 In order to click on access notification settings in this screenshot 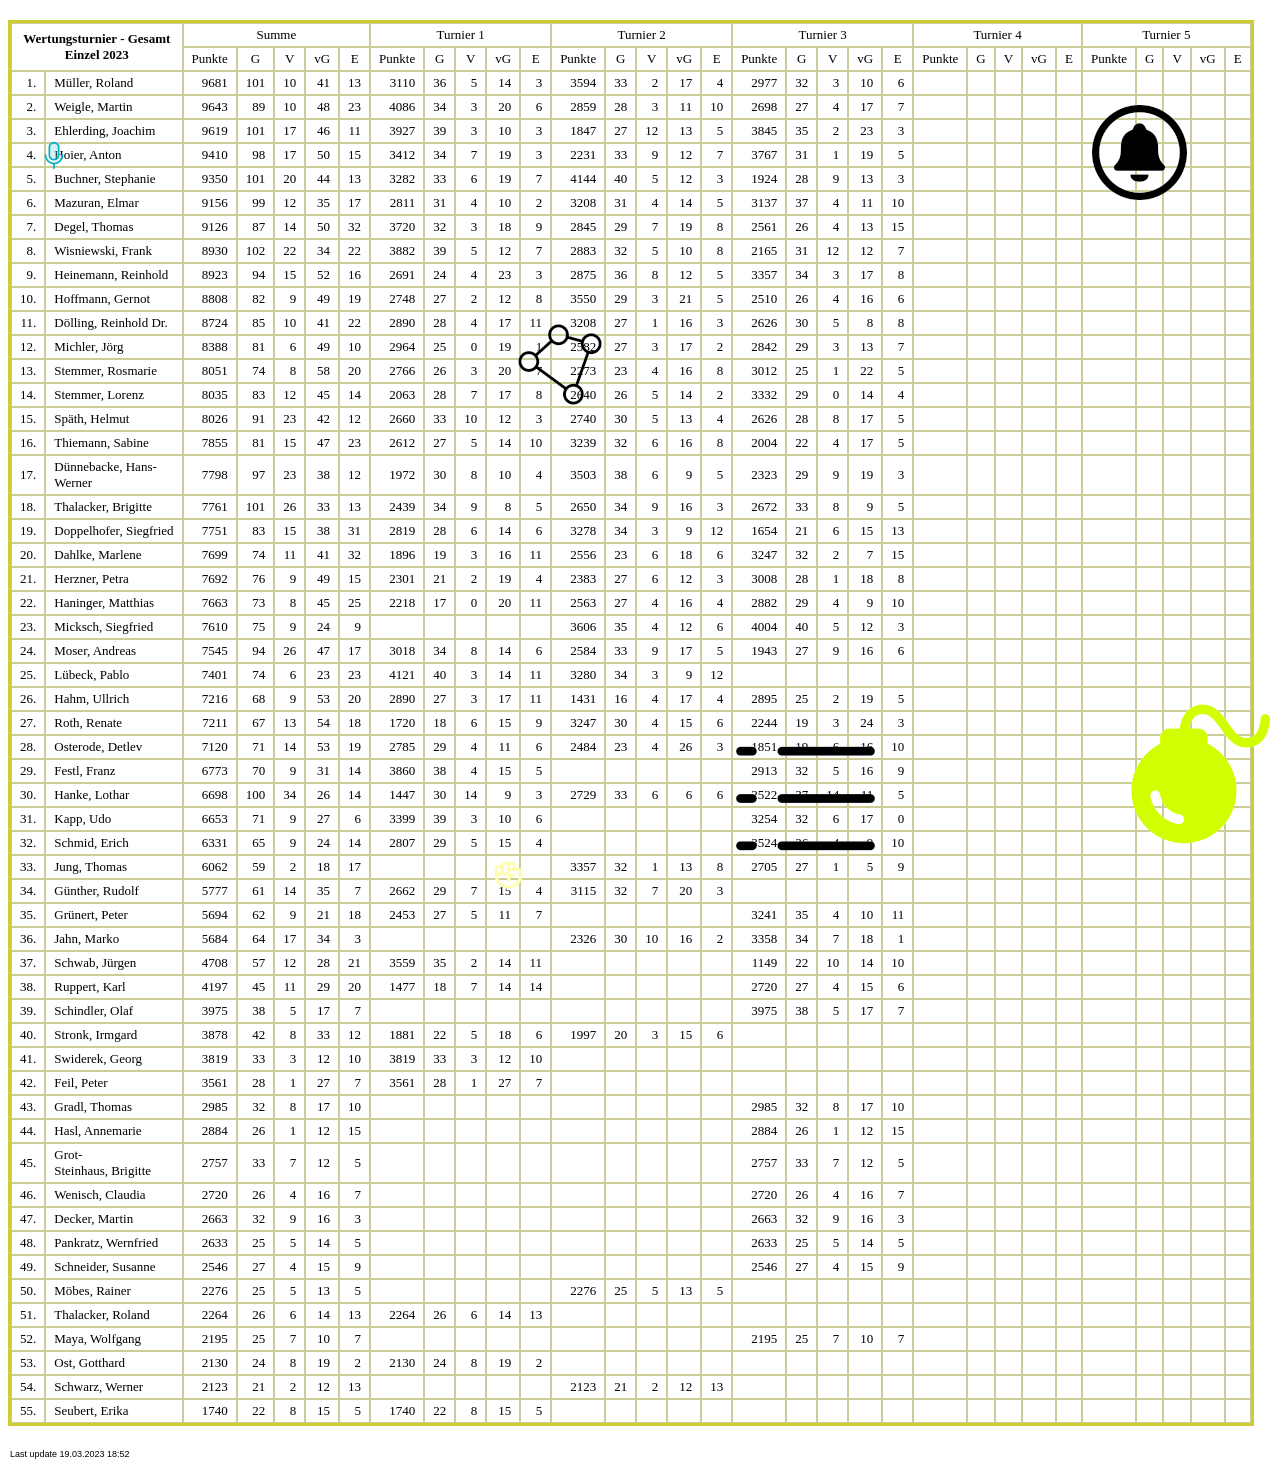, I will do `click(1139, 152)`.